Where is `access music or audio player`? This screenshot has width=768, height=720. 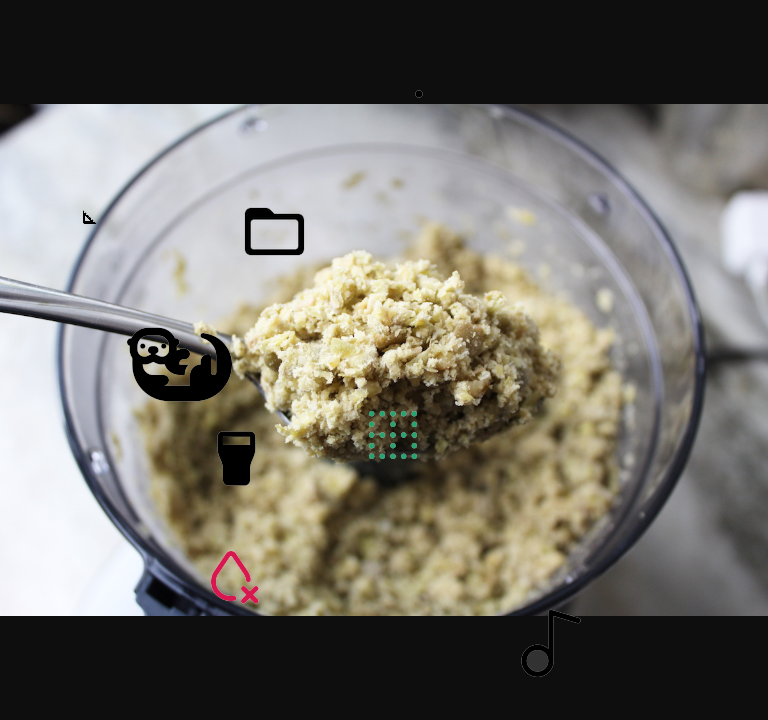
access music or audio player is located at coordinates (551, 642).